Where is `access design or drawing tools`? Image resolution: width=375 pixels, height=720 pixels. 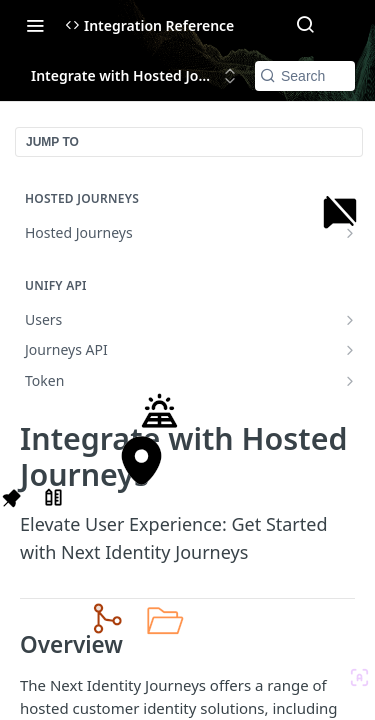 access design or drawing tools is located at coordinates (53, 497).